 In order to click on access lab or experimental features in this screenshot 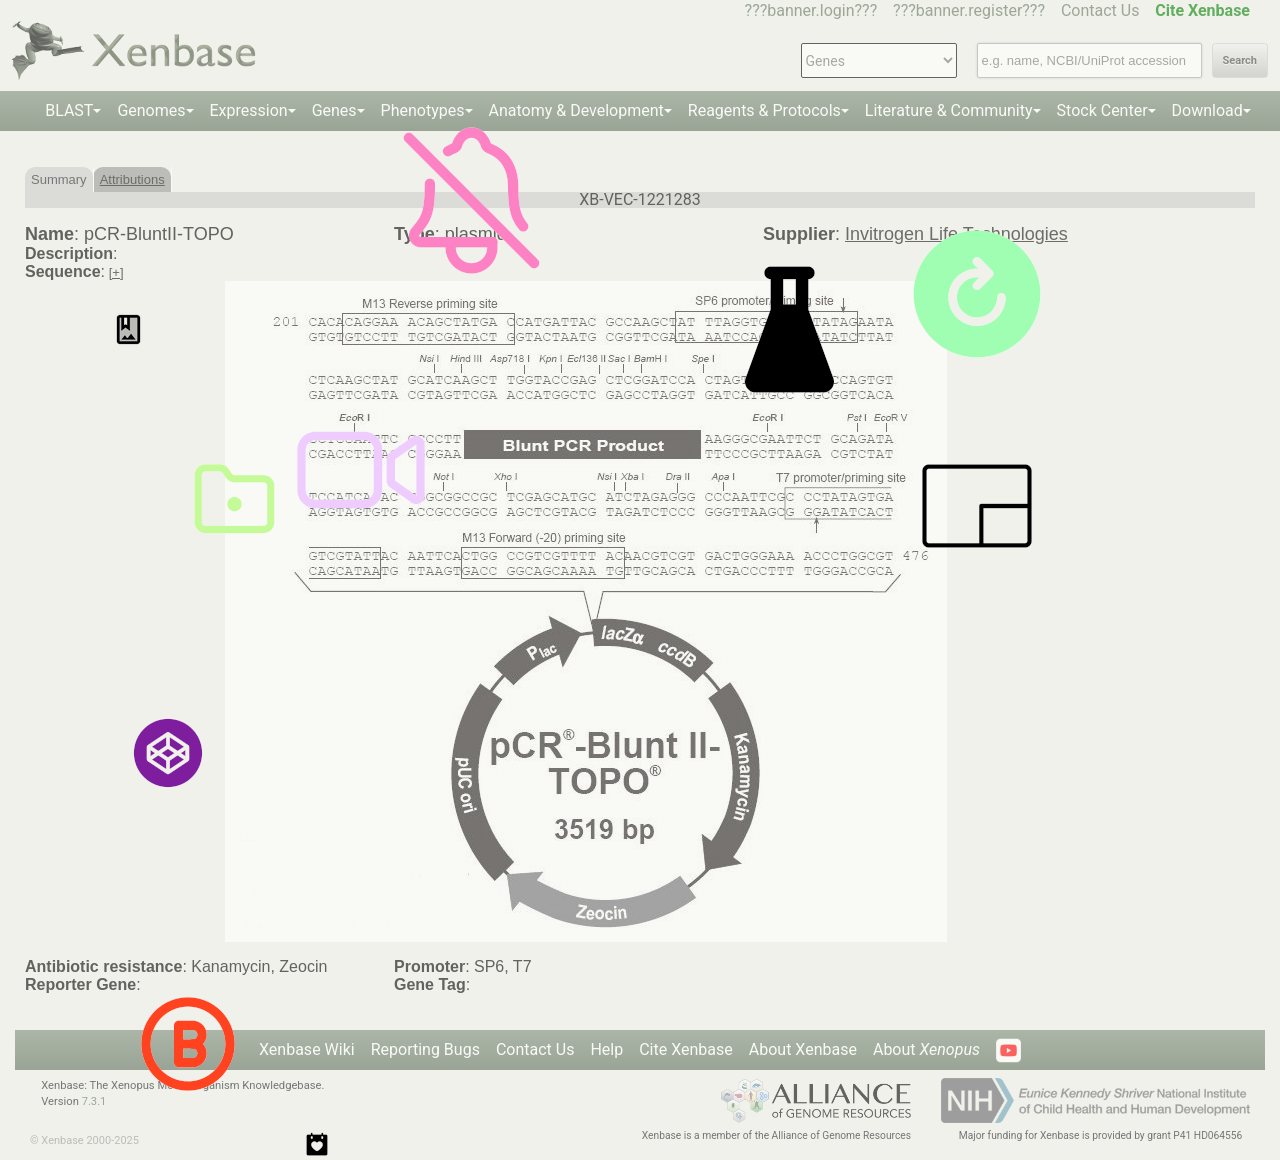, I will do `click(789, 329)`.